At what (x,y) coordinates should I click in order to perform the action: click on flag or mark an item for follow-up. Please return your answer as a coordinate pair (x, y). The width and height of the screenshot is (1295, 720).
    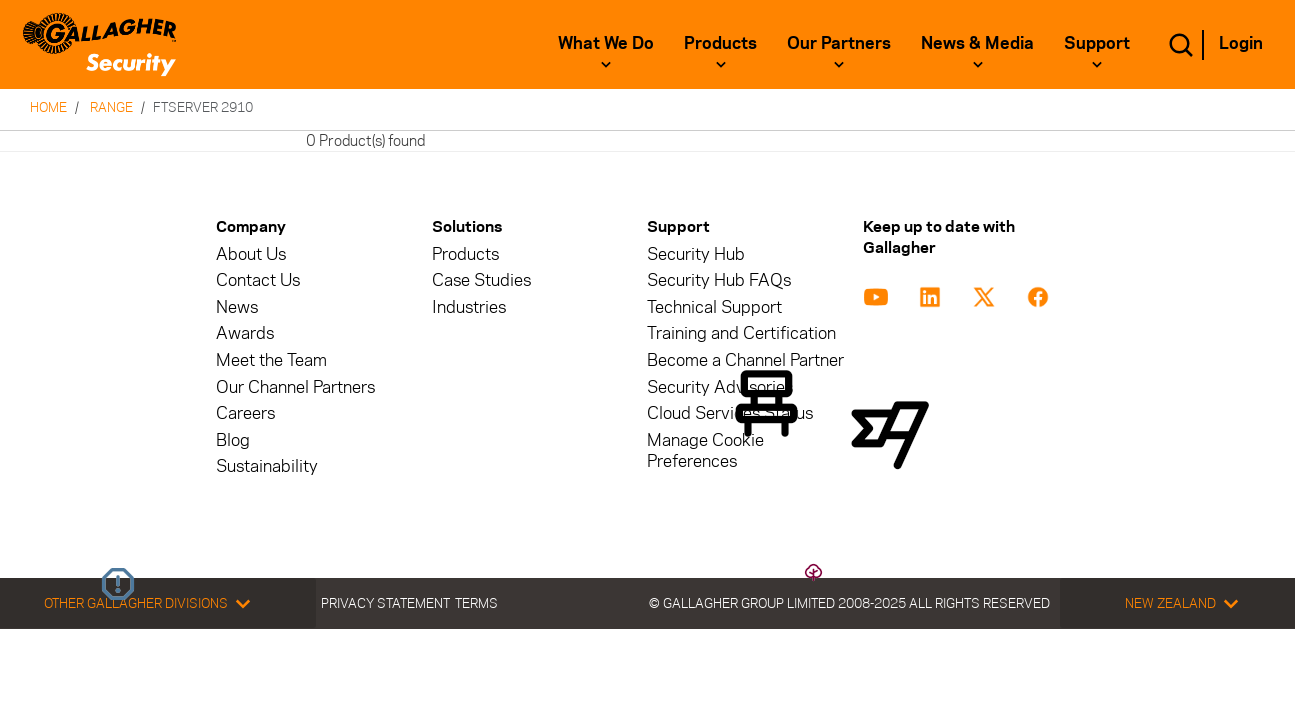
    Looking at the image, I should click on (889, 432).